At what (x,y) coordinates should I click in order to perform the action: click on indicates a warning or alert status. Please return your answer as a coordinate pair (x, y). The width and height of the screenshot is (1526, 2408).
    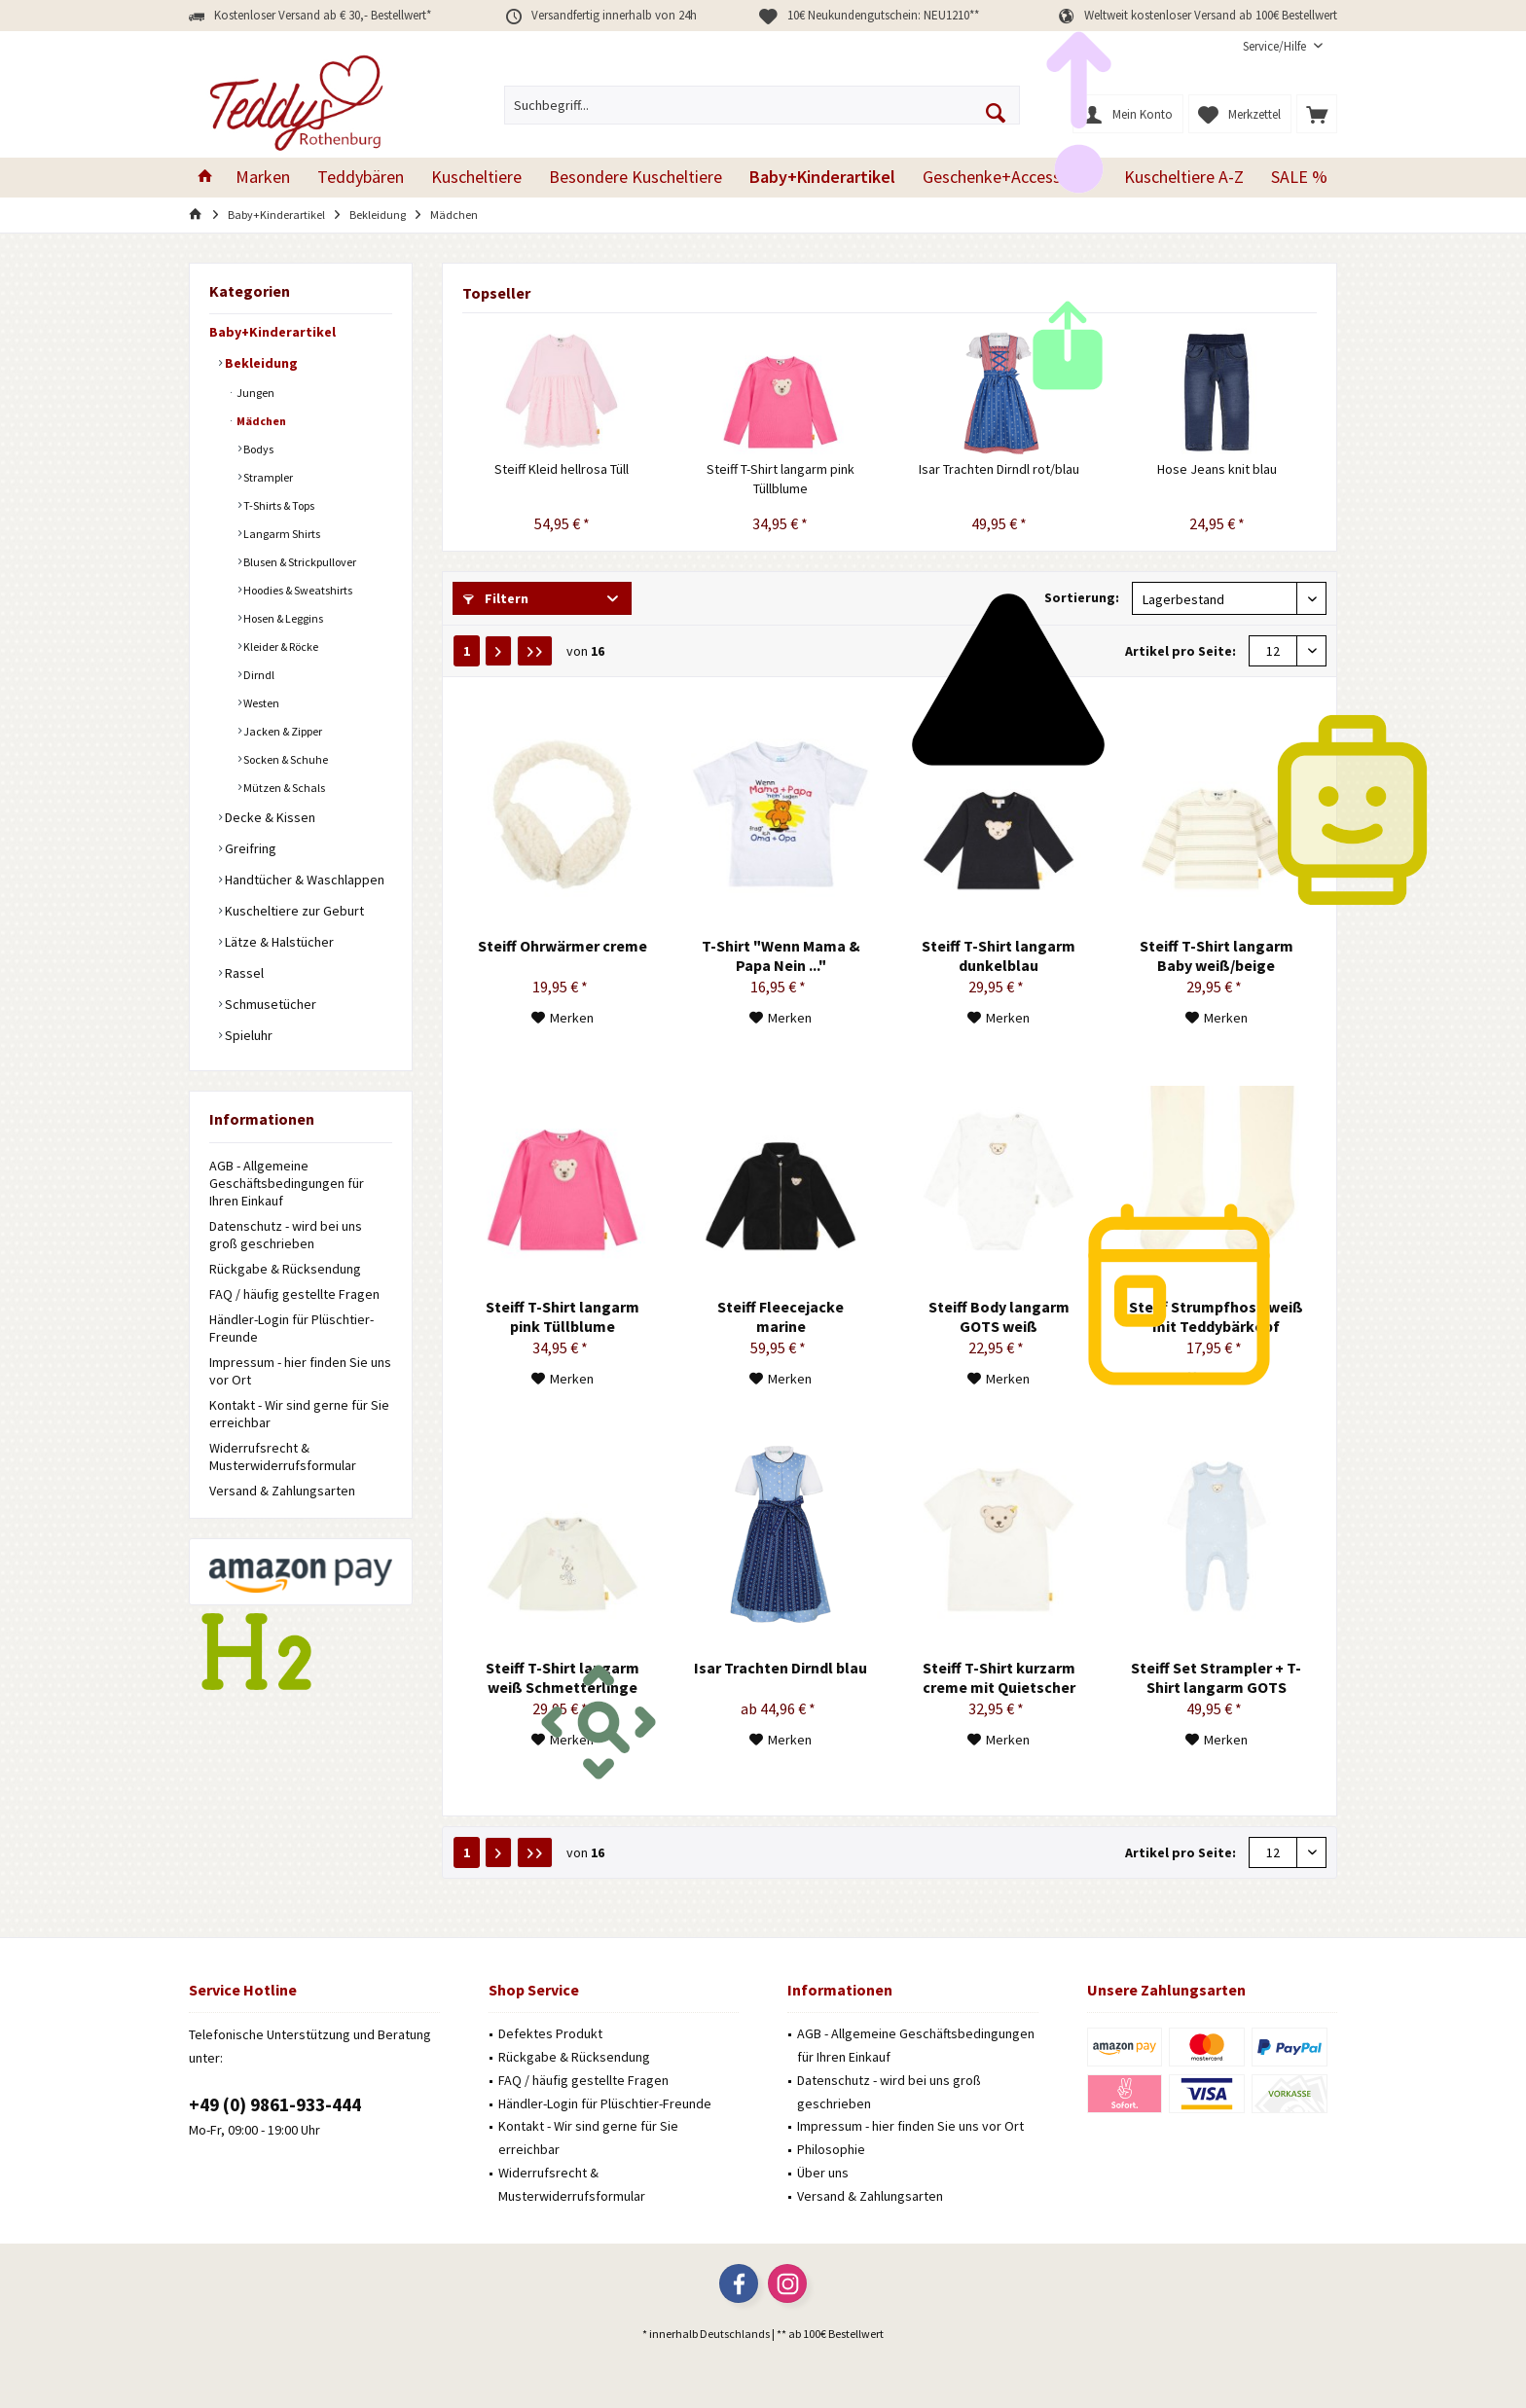
    Looking at the image, I should click on (1008, 683).